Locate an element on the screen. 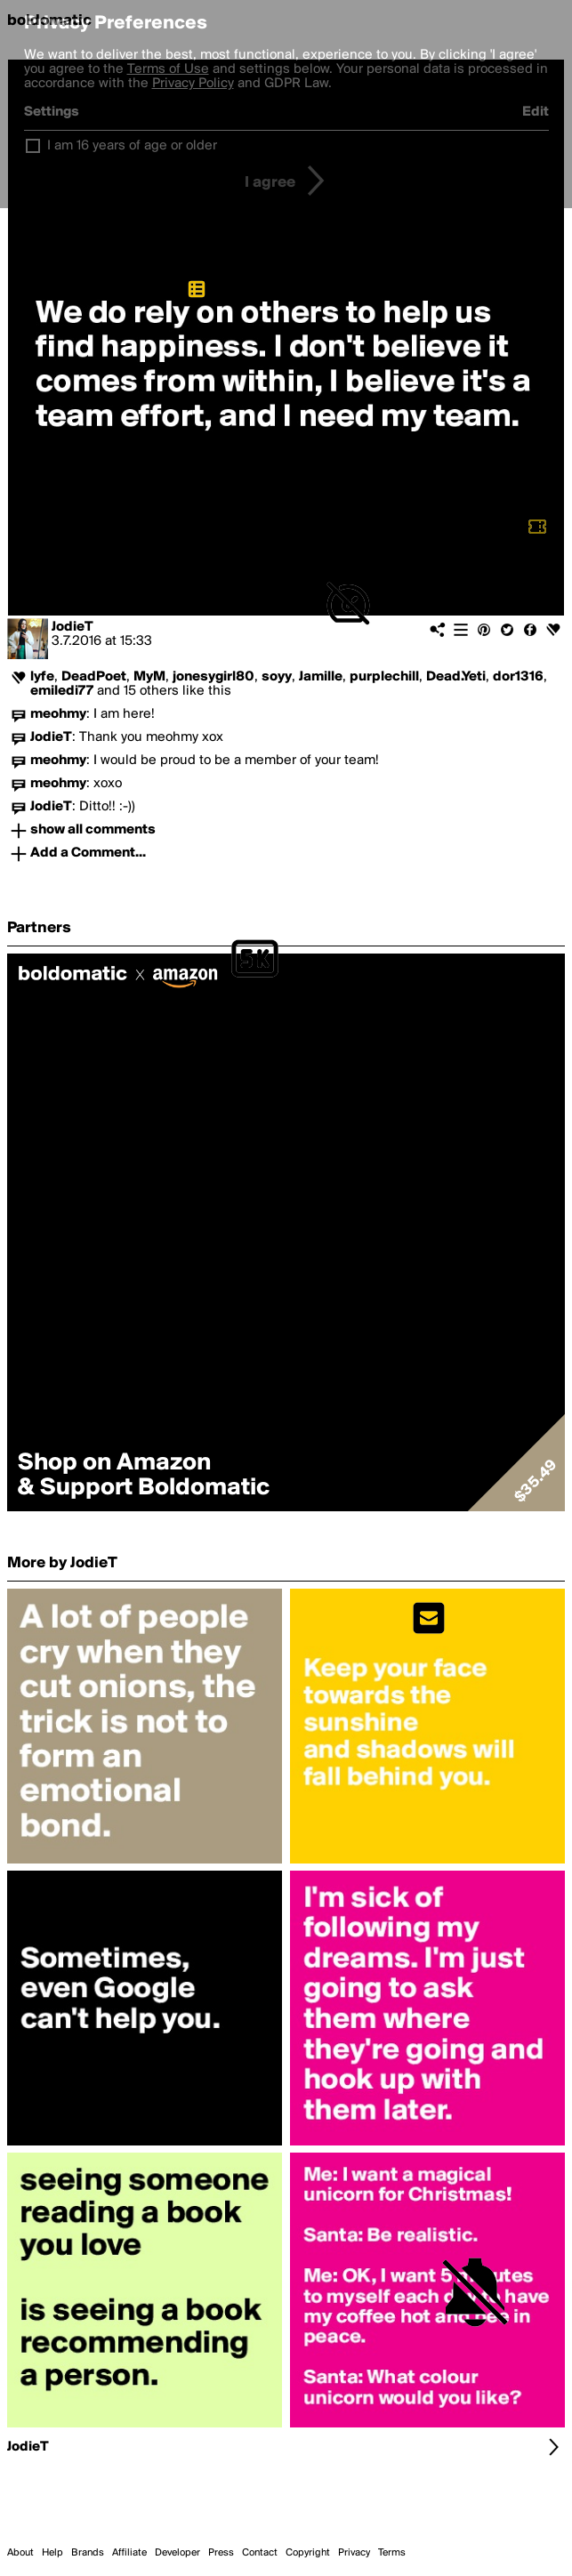  indicates 5k video or image resolution is located at coordinates (254, 958).